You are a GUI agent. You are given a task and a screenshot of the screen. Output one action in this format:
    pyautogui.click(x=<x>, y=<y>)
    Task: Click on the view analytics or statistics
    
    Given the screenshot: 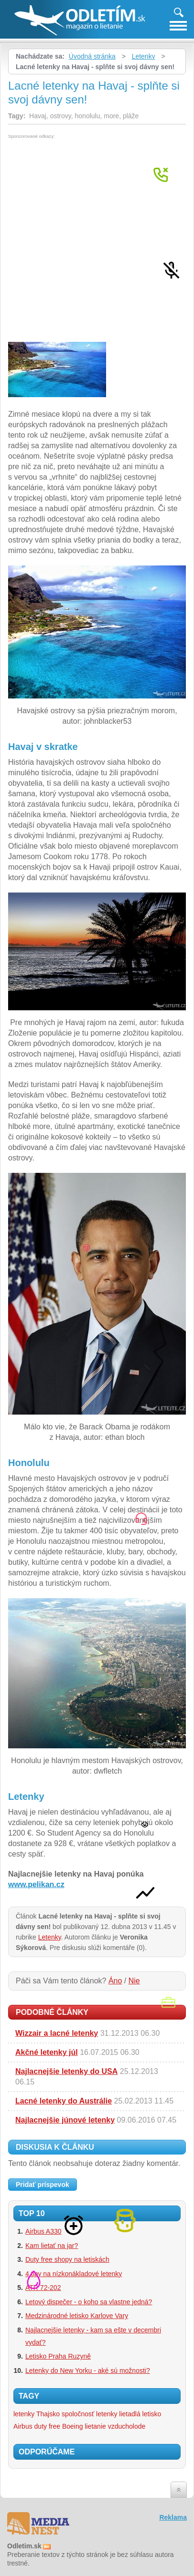 What is the action you would take?
    pyautogui.click(x=145, y=1893)
    